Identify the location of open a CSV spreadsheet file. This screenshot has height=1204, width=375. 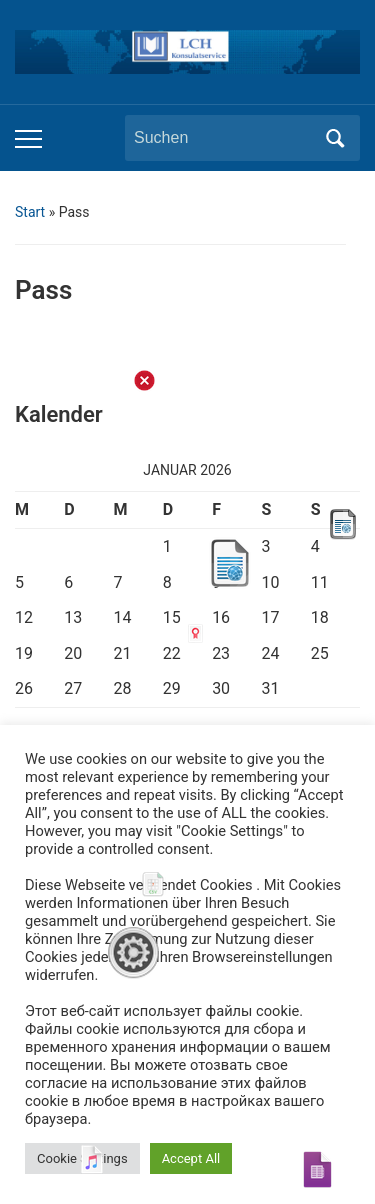
(153, 884).